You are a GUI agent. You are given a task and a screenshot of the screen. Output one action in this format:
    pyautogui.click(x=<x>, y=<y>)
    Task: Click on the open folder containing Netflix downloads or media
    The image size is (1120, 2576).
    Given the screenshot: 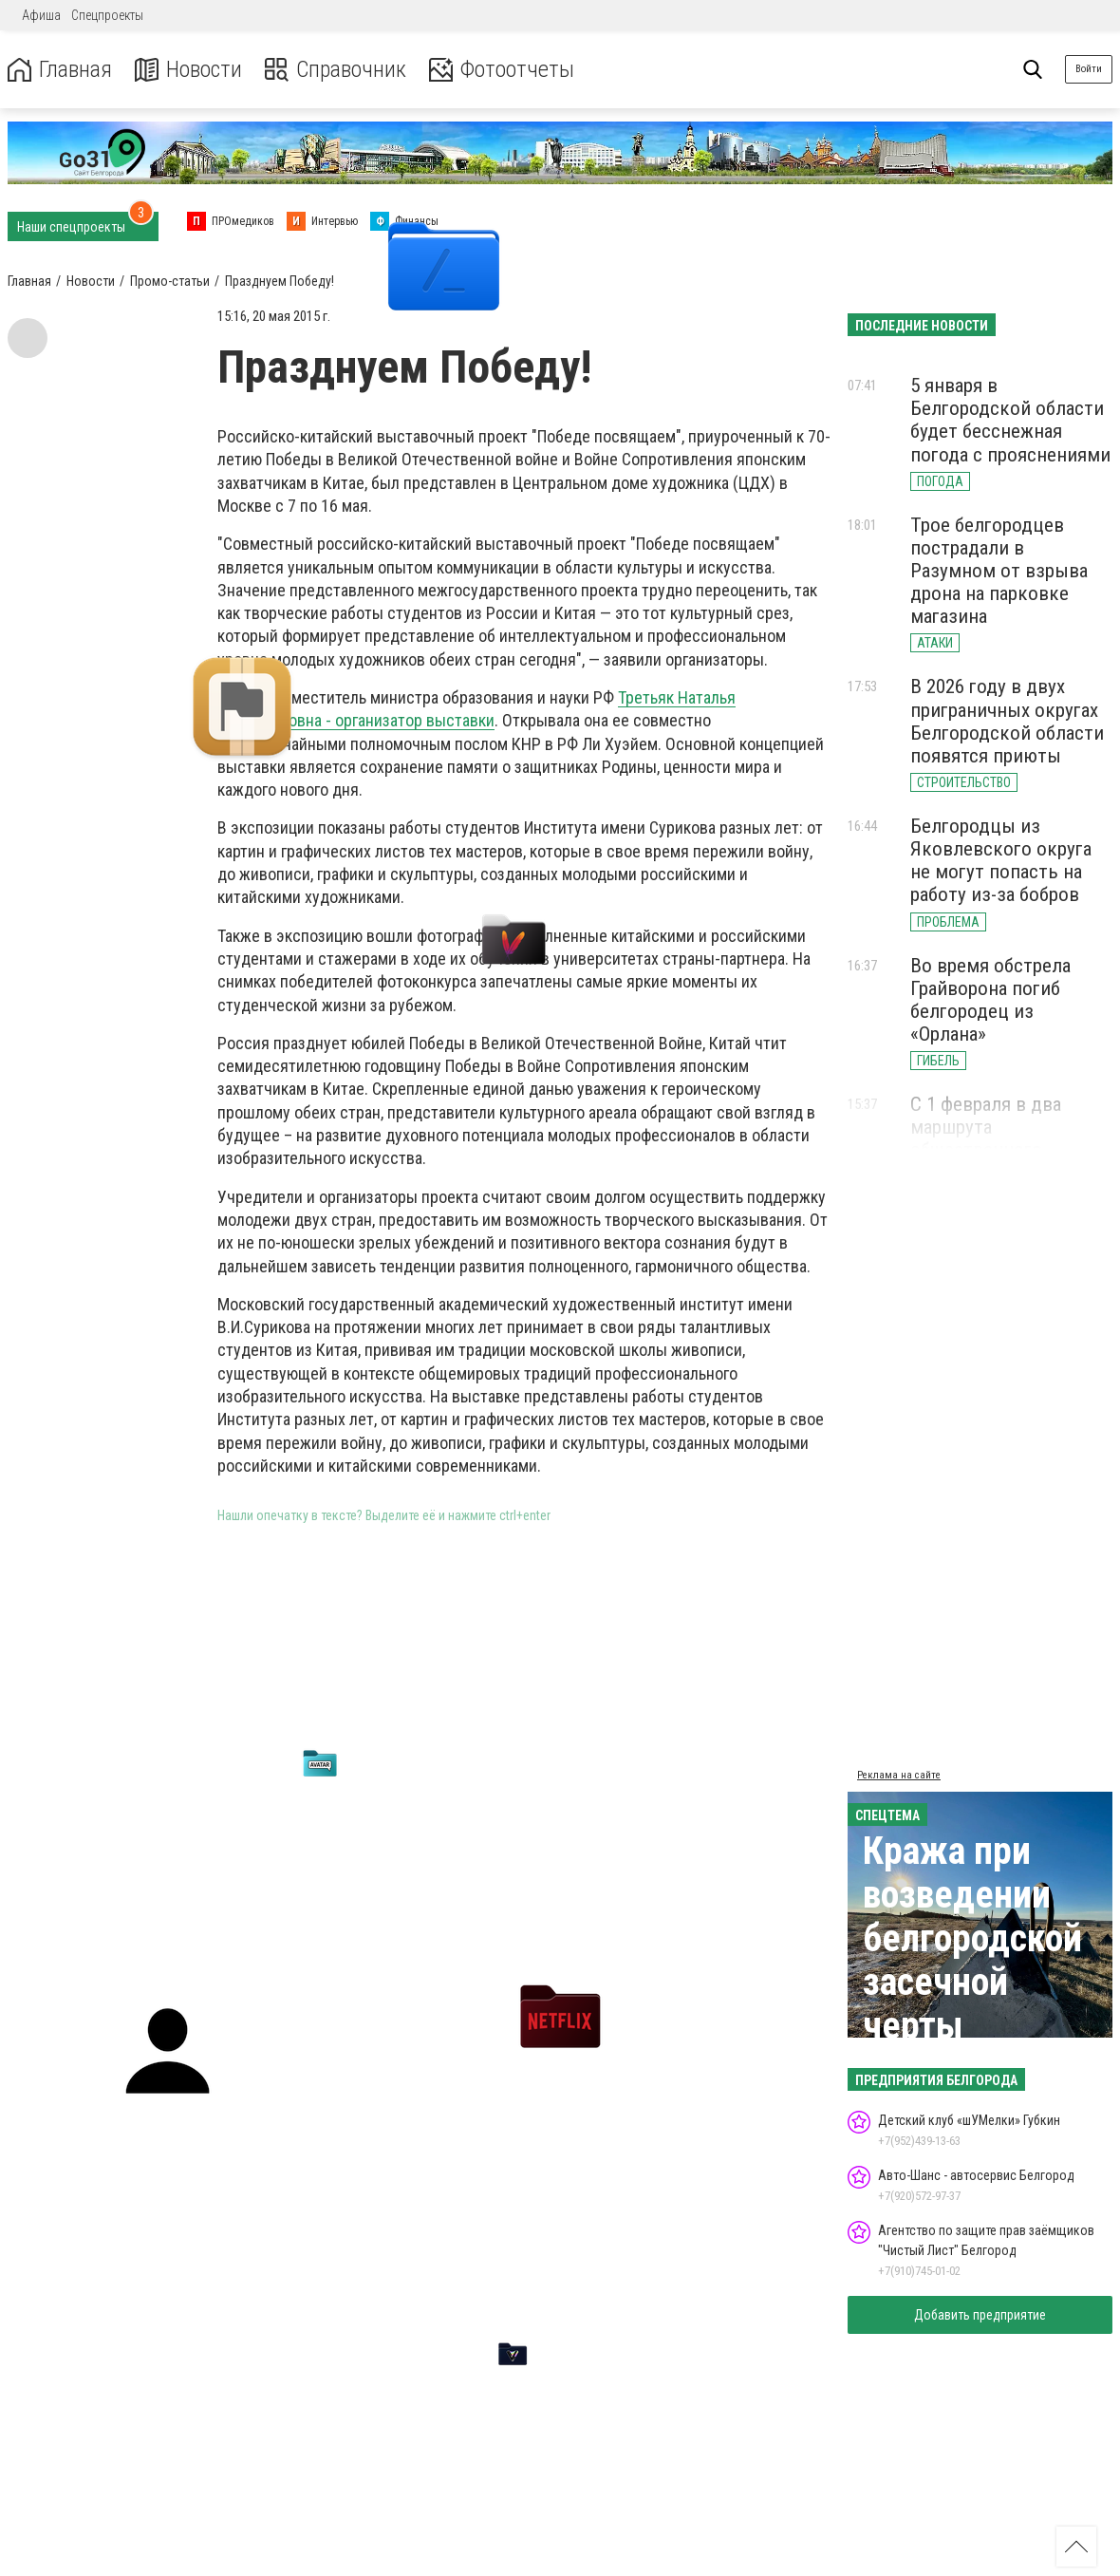 What is the action you would take?
    pyautogui.click(x=560, y=2019)
    